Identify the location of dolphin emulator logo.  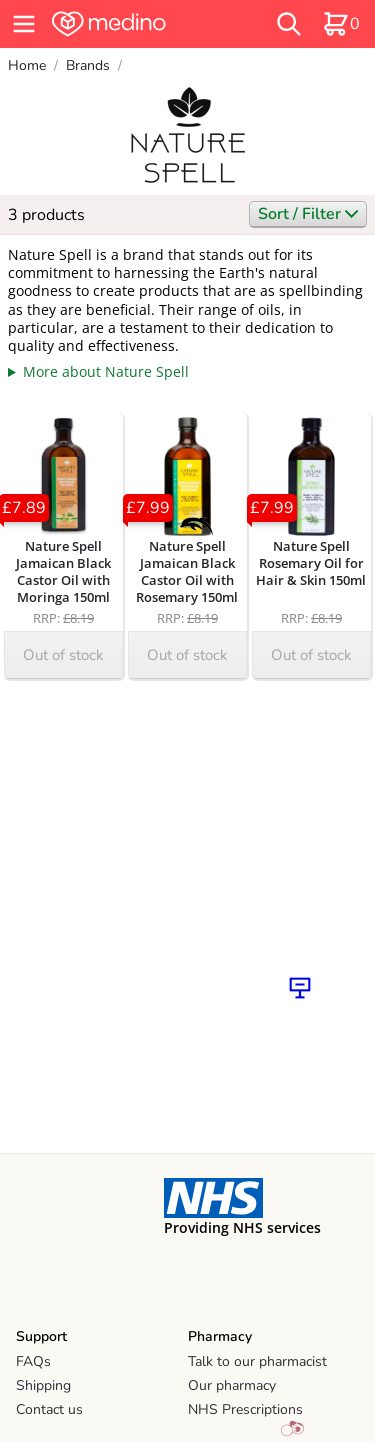
(196, 526).